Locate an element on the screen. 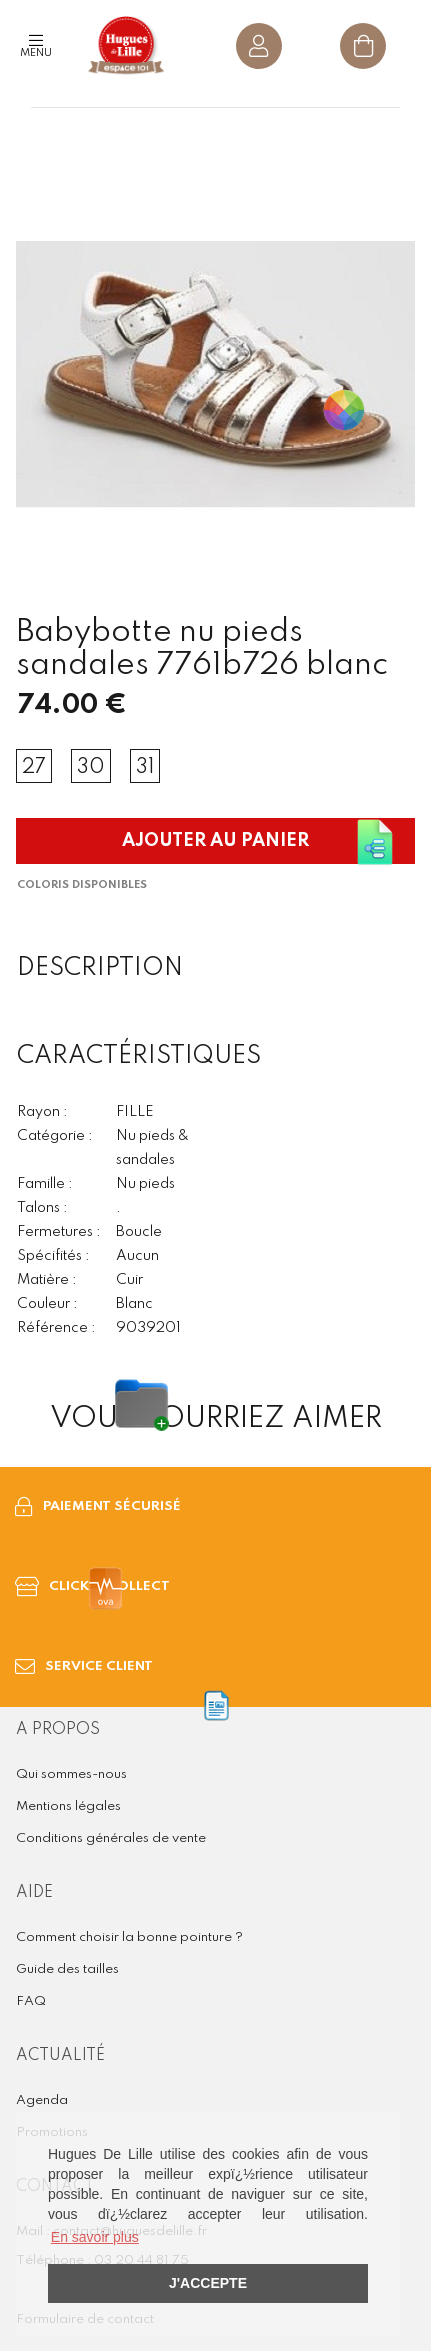  create a new folder is located at coordinates (141, 1403).